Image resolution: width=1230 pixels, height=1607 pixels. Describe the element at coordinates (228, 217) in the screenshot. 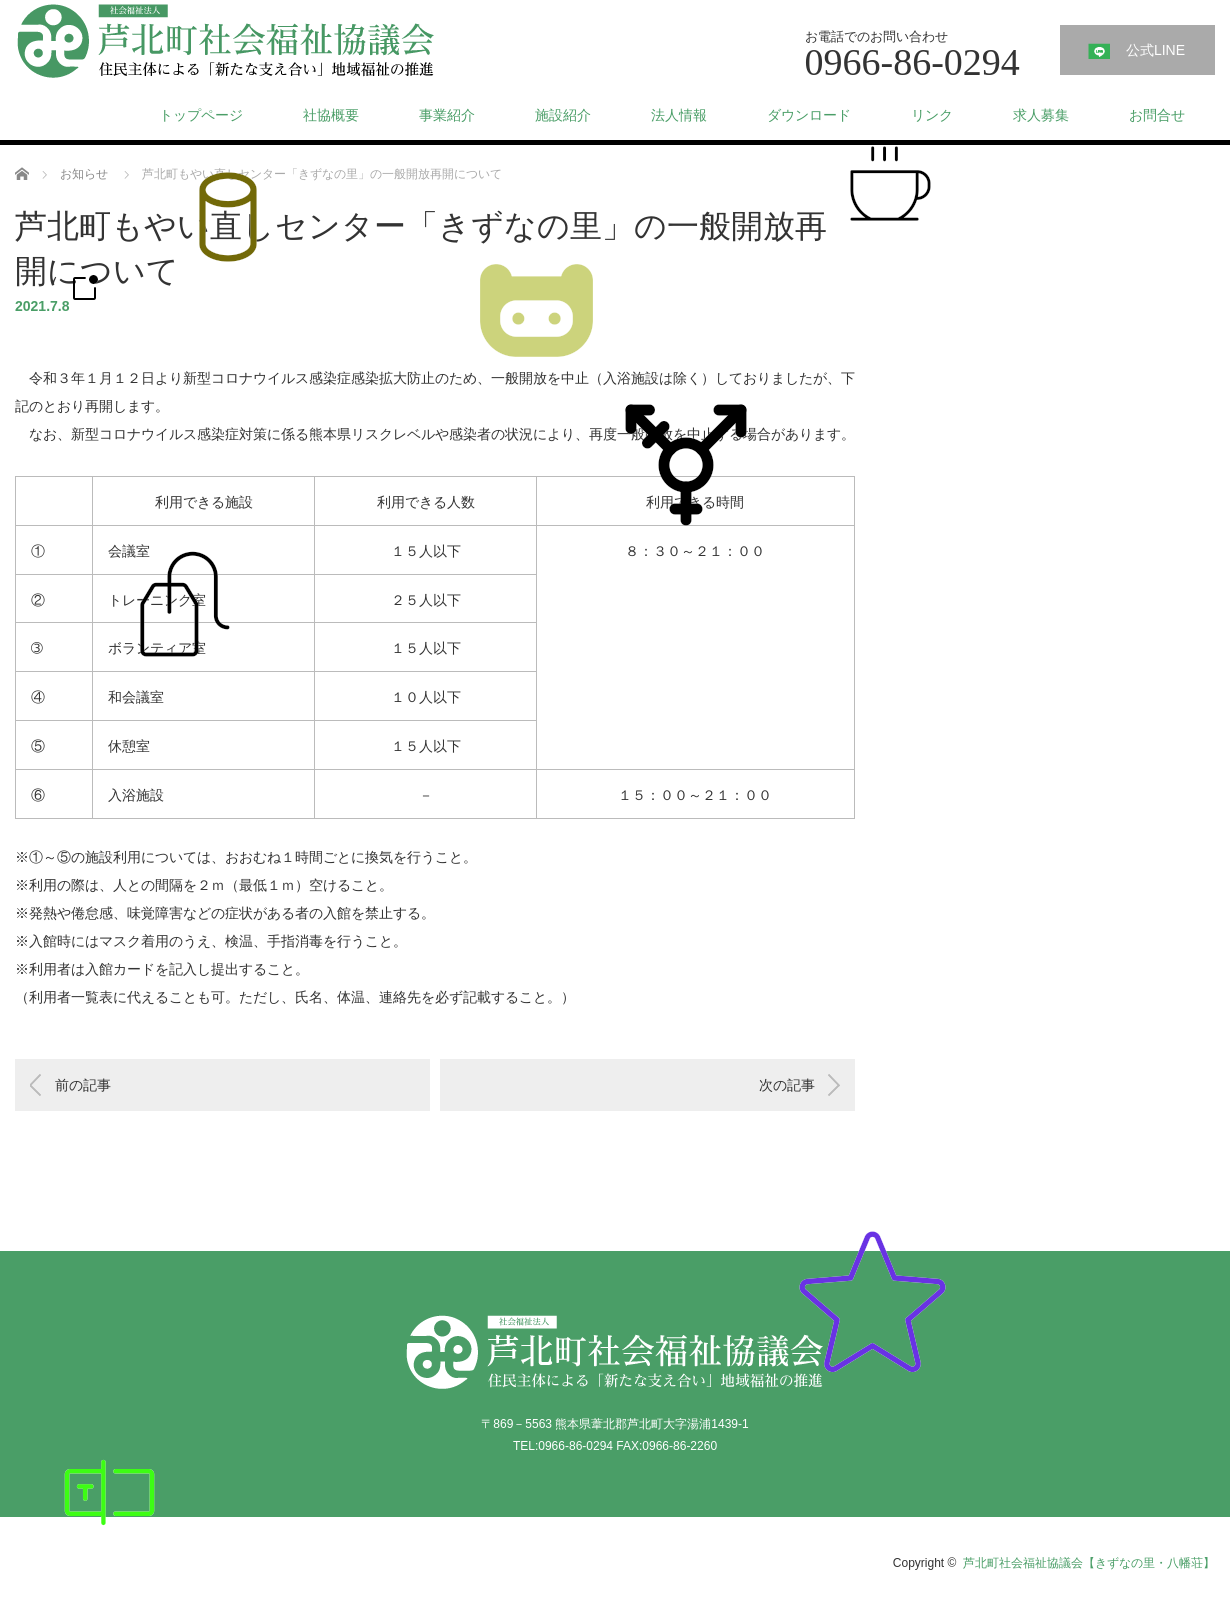

I see `represents a database or data storage` at that location.